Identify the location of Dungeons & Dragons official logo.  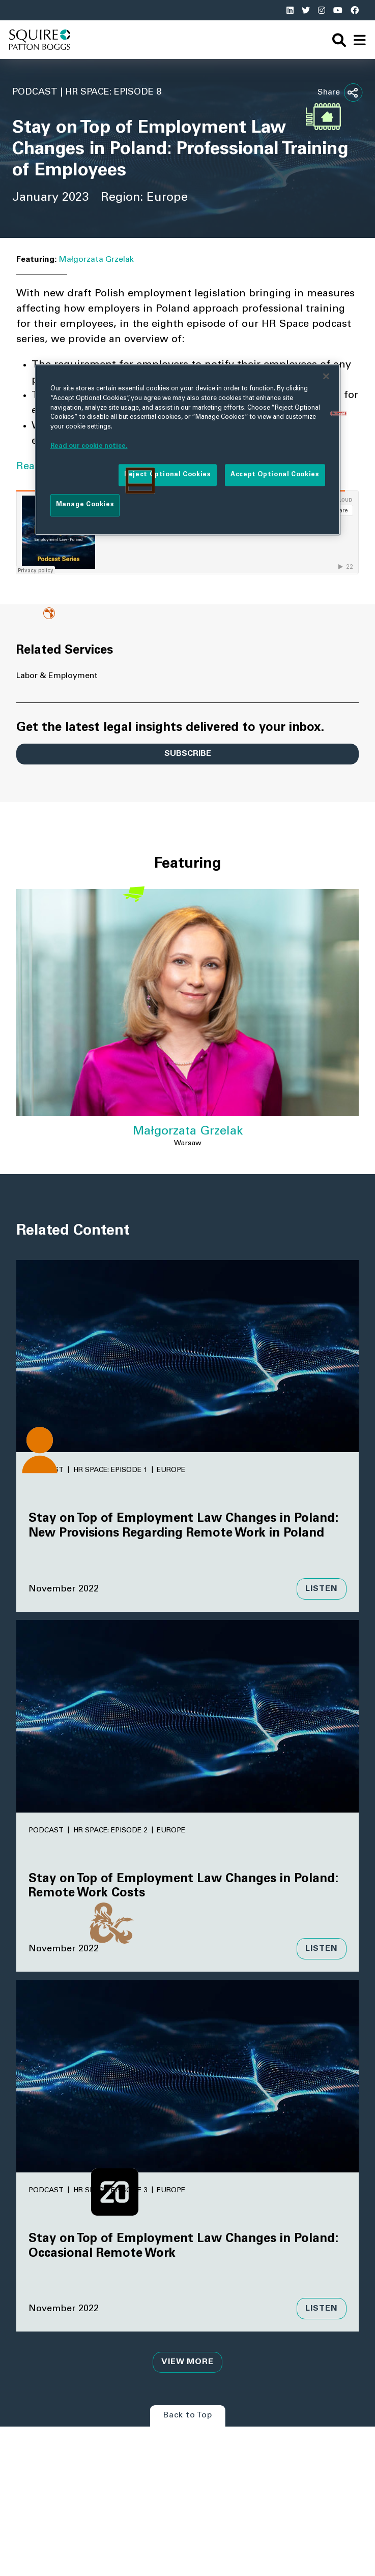
(111, 1923).